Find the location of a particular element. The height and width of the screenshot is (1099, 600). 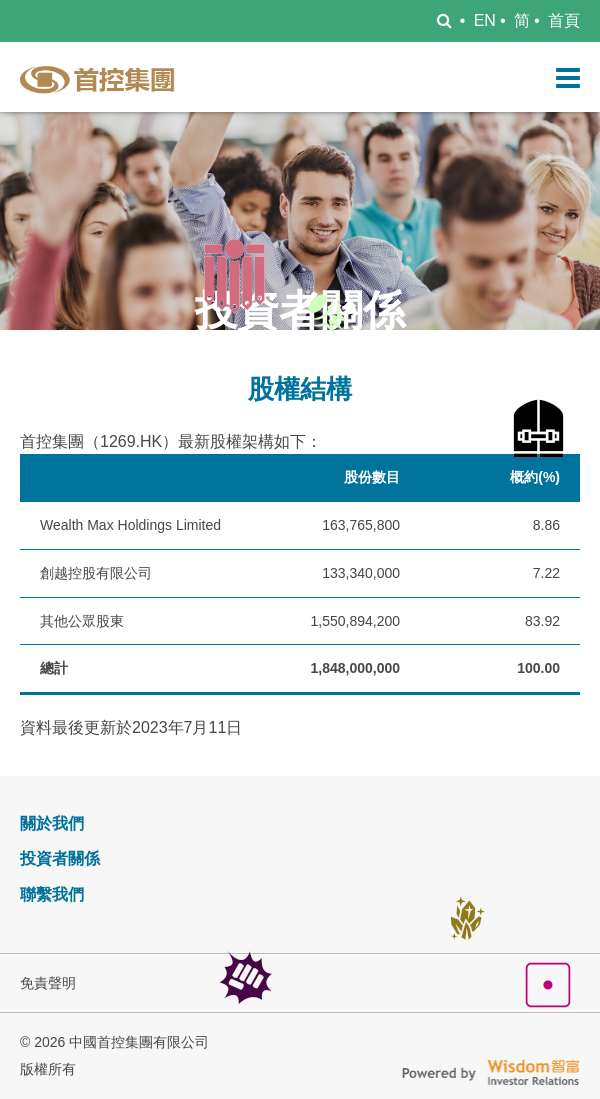

protect or defend eggs in a game is located at coordinates (328, 315).